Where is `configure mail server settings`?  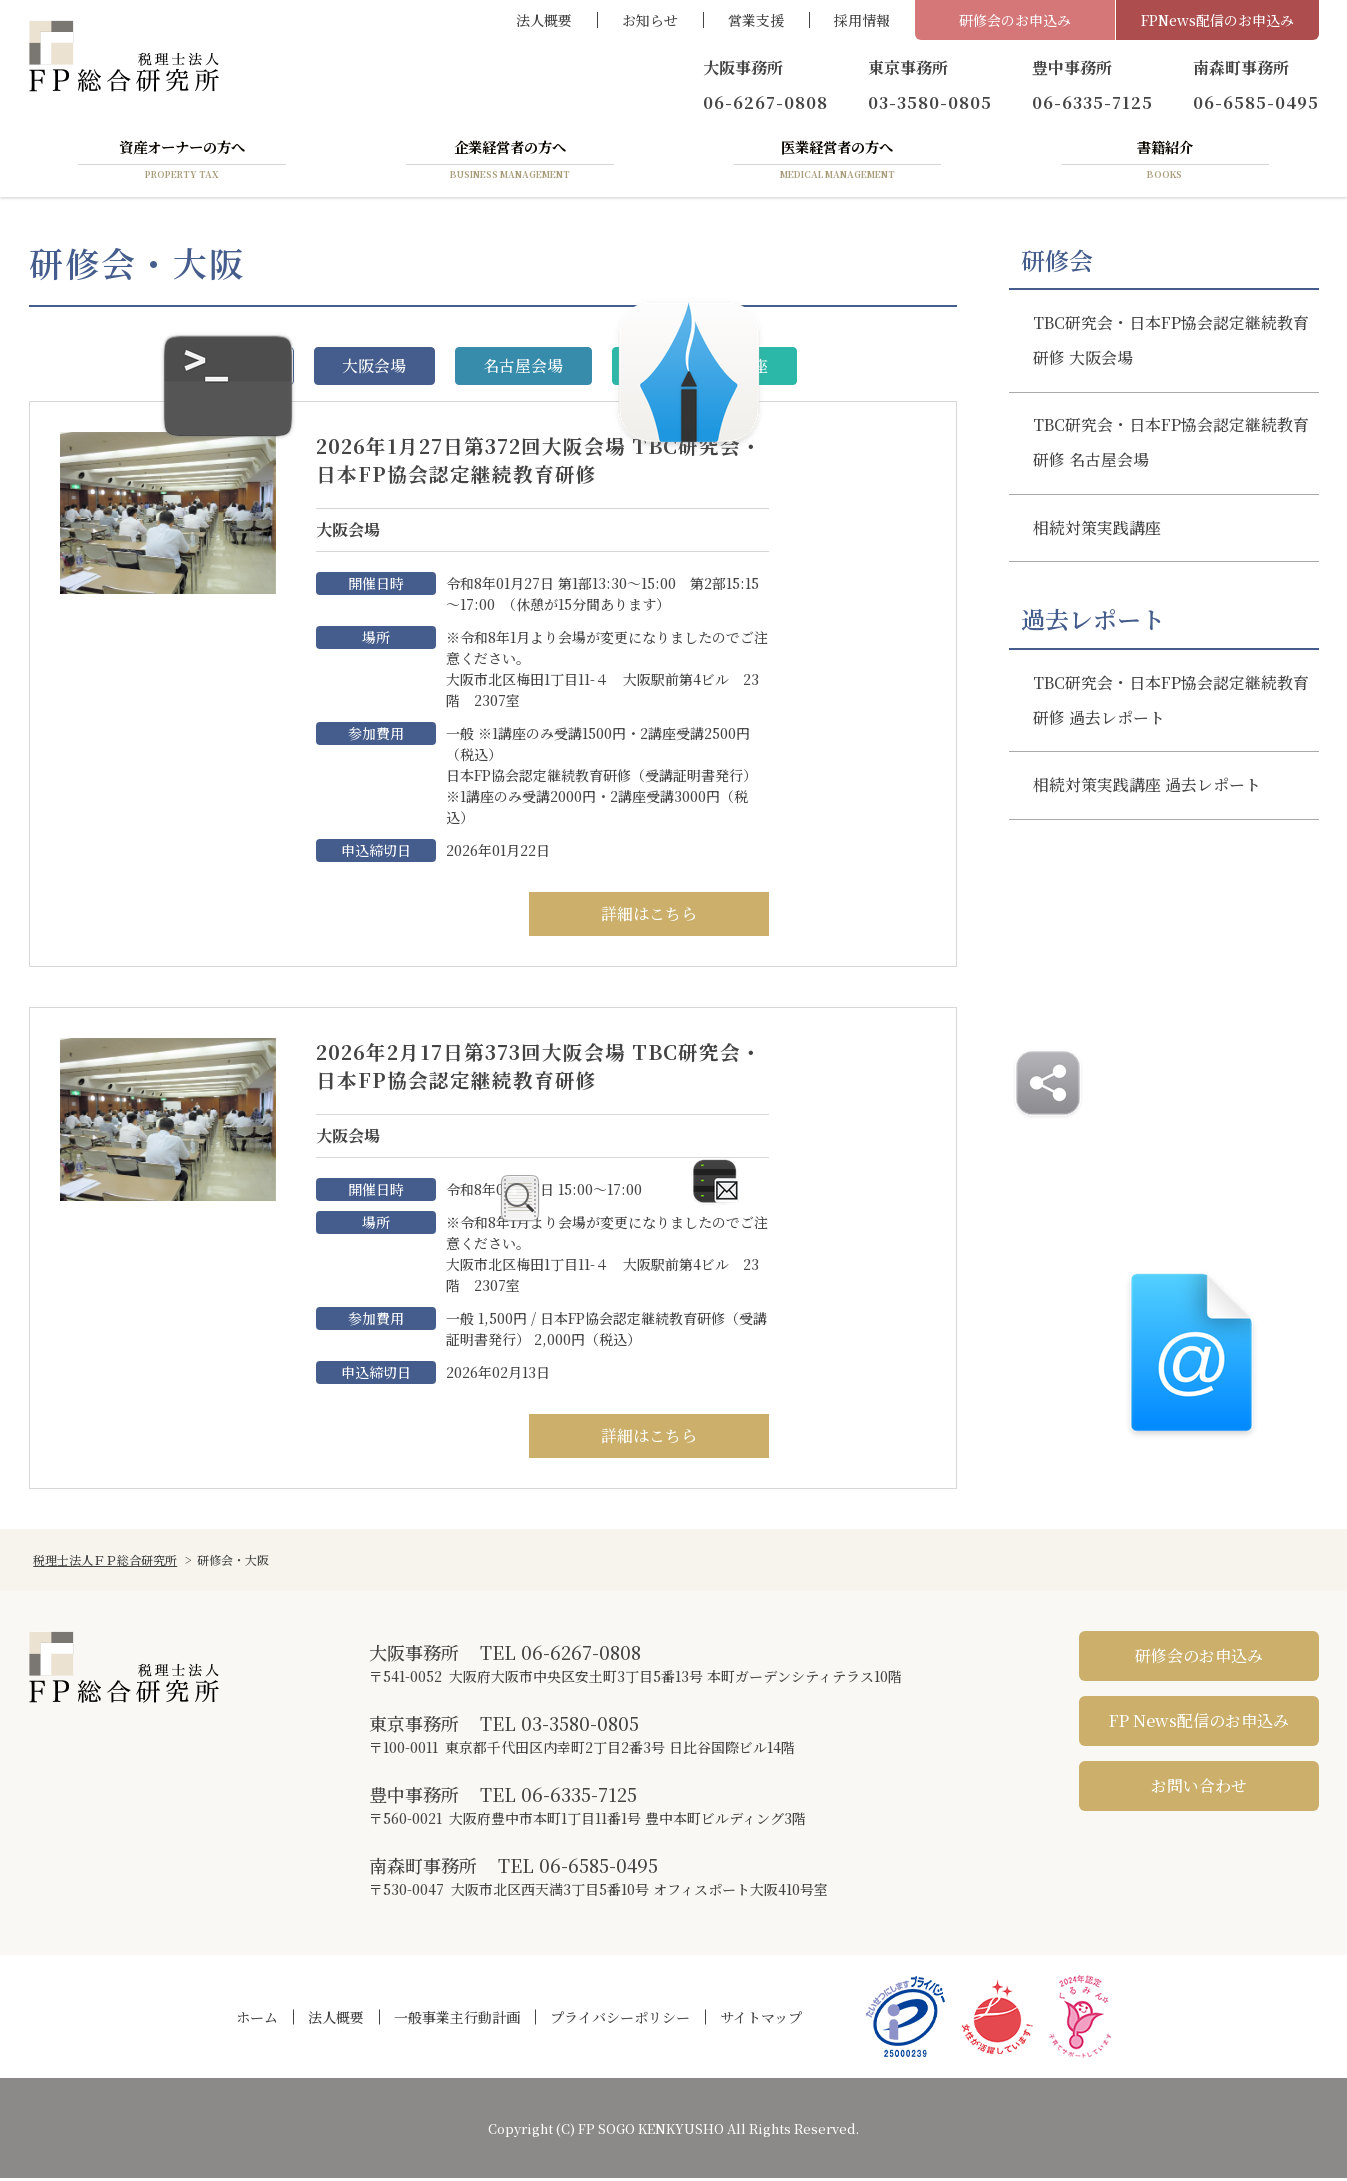
configure mail server settings is located at coordinates (715, 1182).